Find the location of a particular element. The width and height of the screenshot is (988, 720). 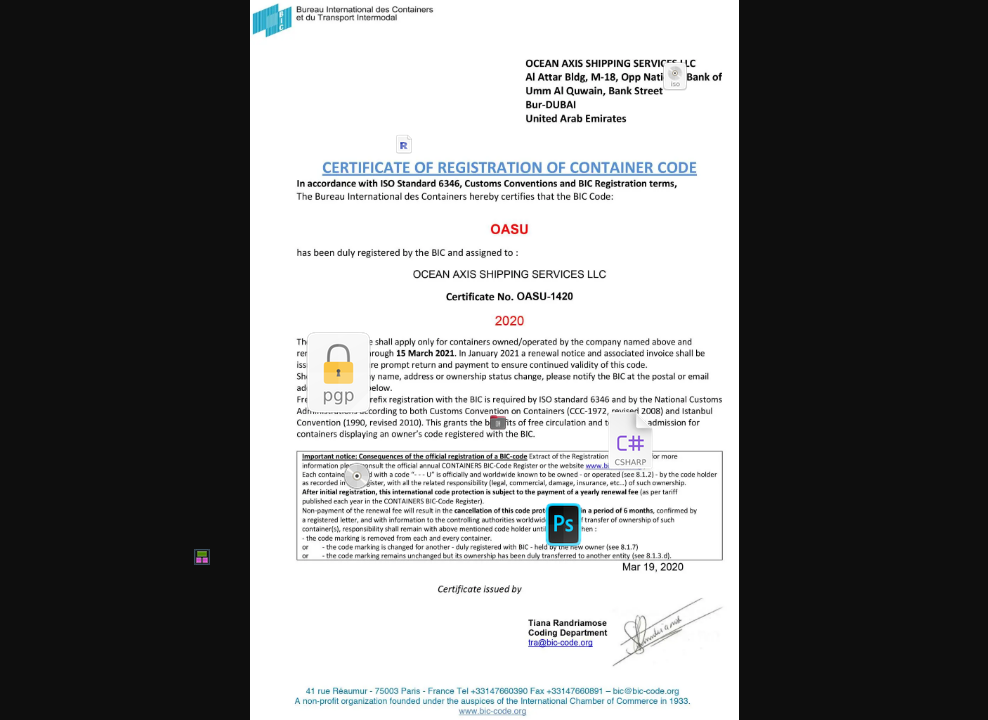

open templates folder is located at coordinates (498, 422).